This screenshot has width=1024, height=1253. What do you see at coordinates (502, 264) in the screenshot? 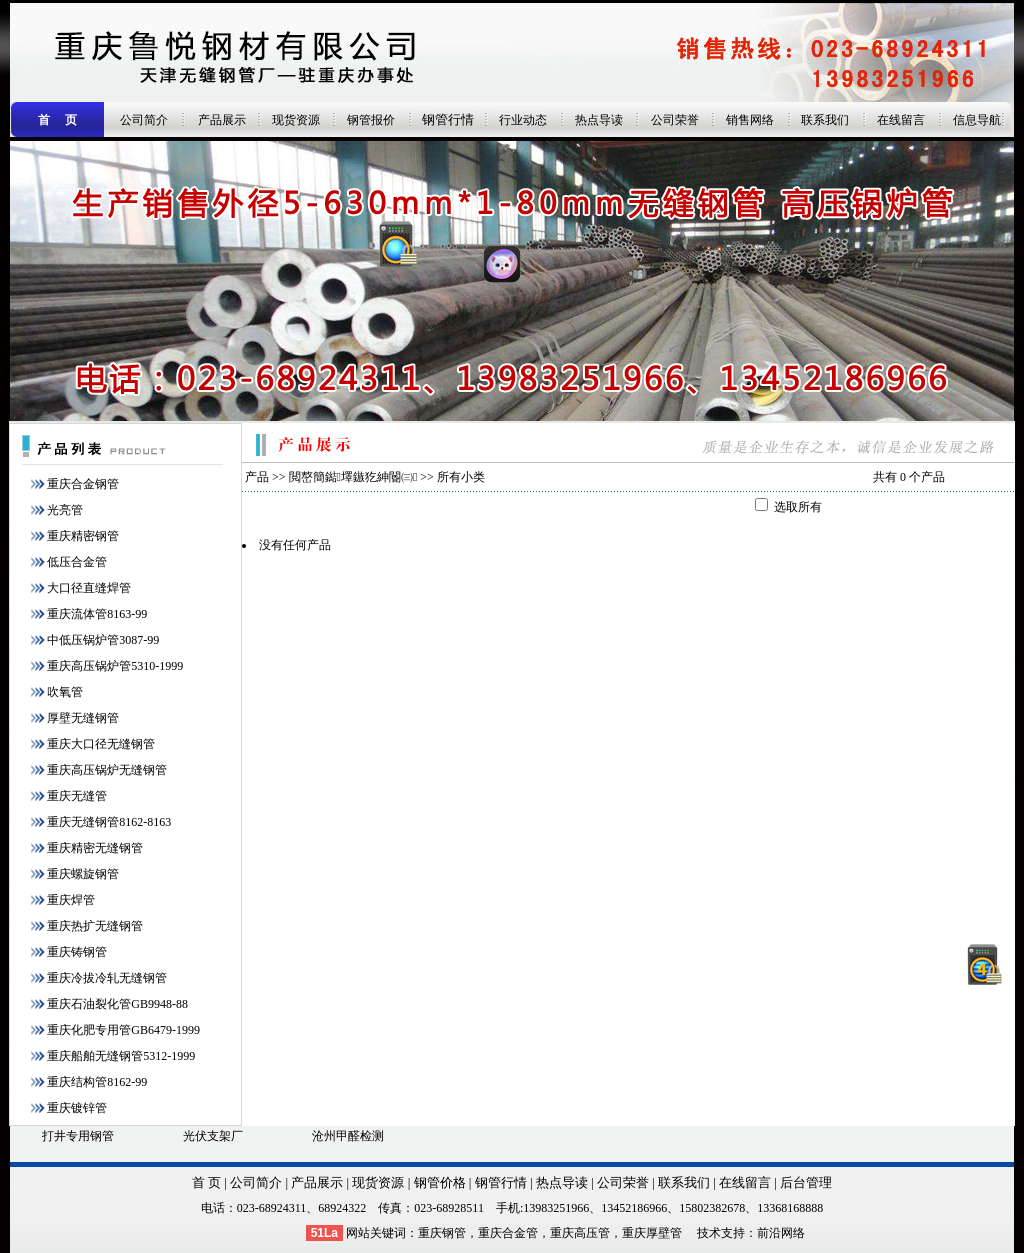
I see `open Image Playground app` at bounding box center [502, 264].